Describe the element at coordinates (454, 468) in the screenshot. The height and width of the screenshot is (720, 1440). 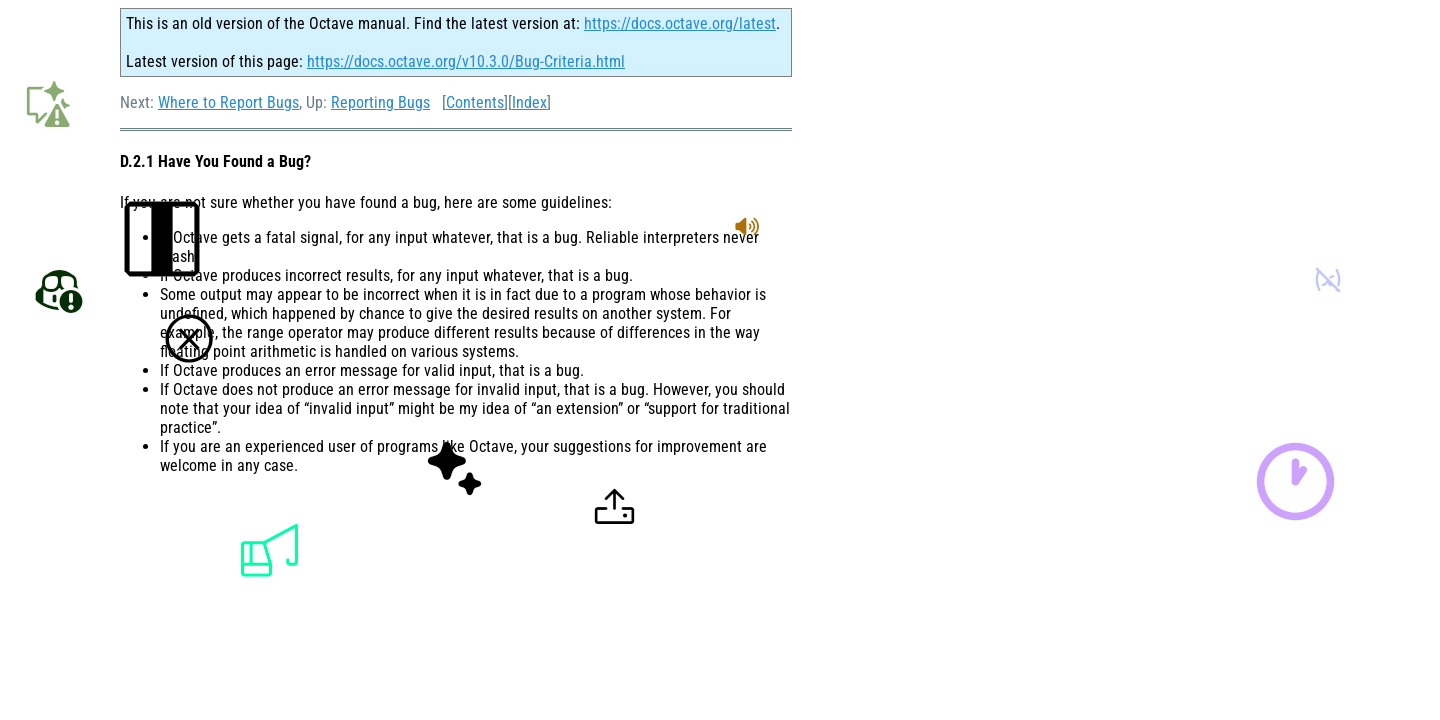
I see `indicates AI-generated or enhanced content` at that location.